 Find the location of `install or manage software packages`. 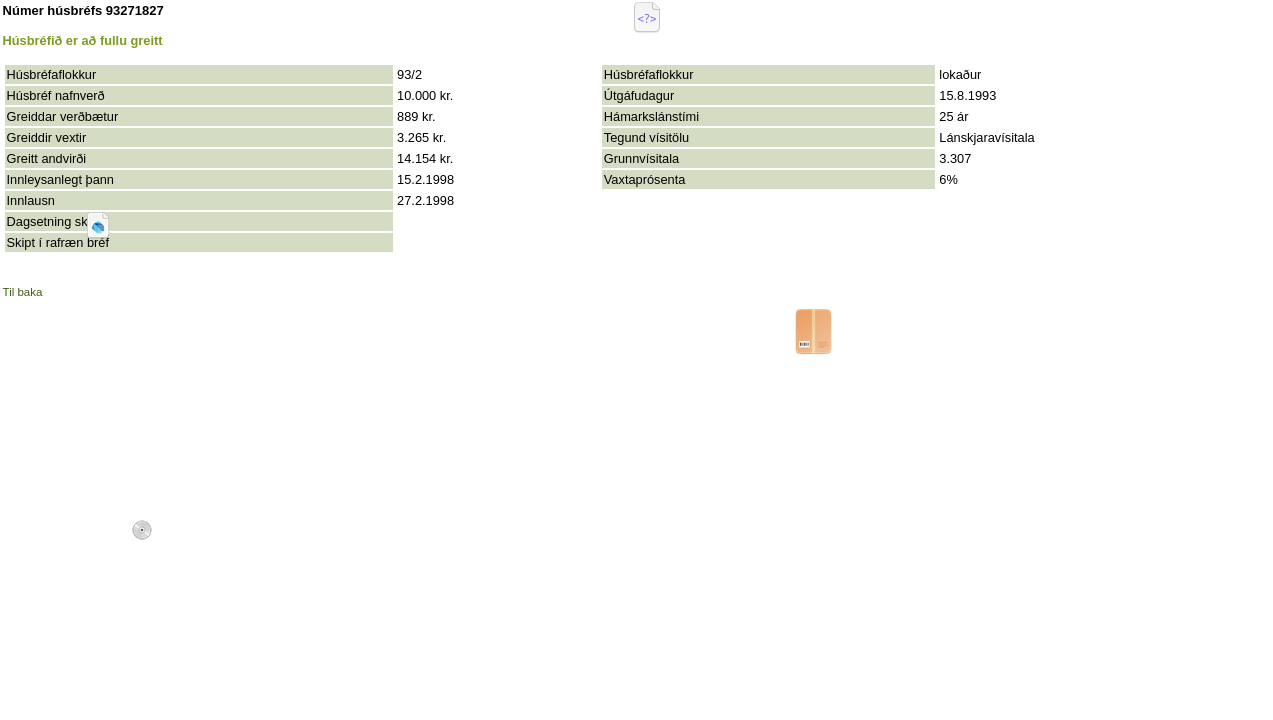

install or manage software packages is located at coordinates (813, 331).